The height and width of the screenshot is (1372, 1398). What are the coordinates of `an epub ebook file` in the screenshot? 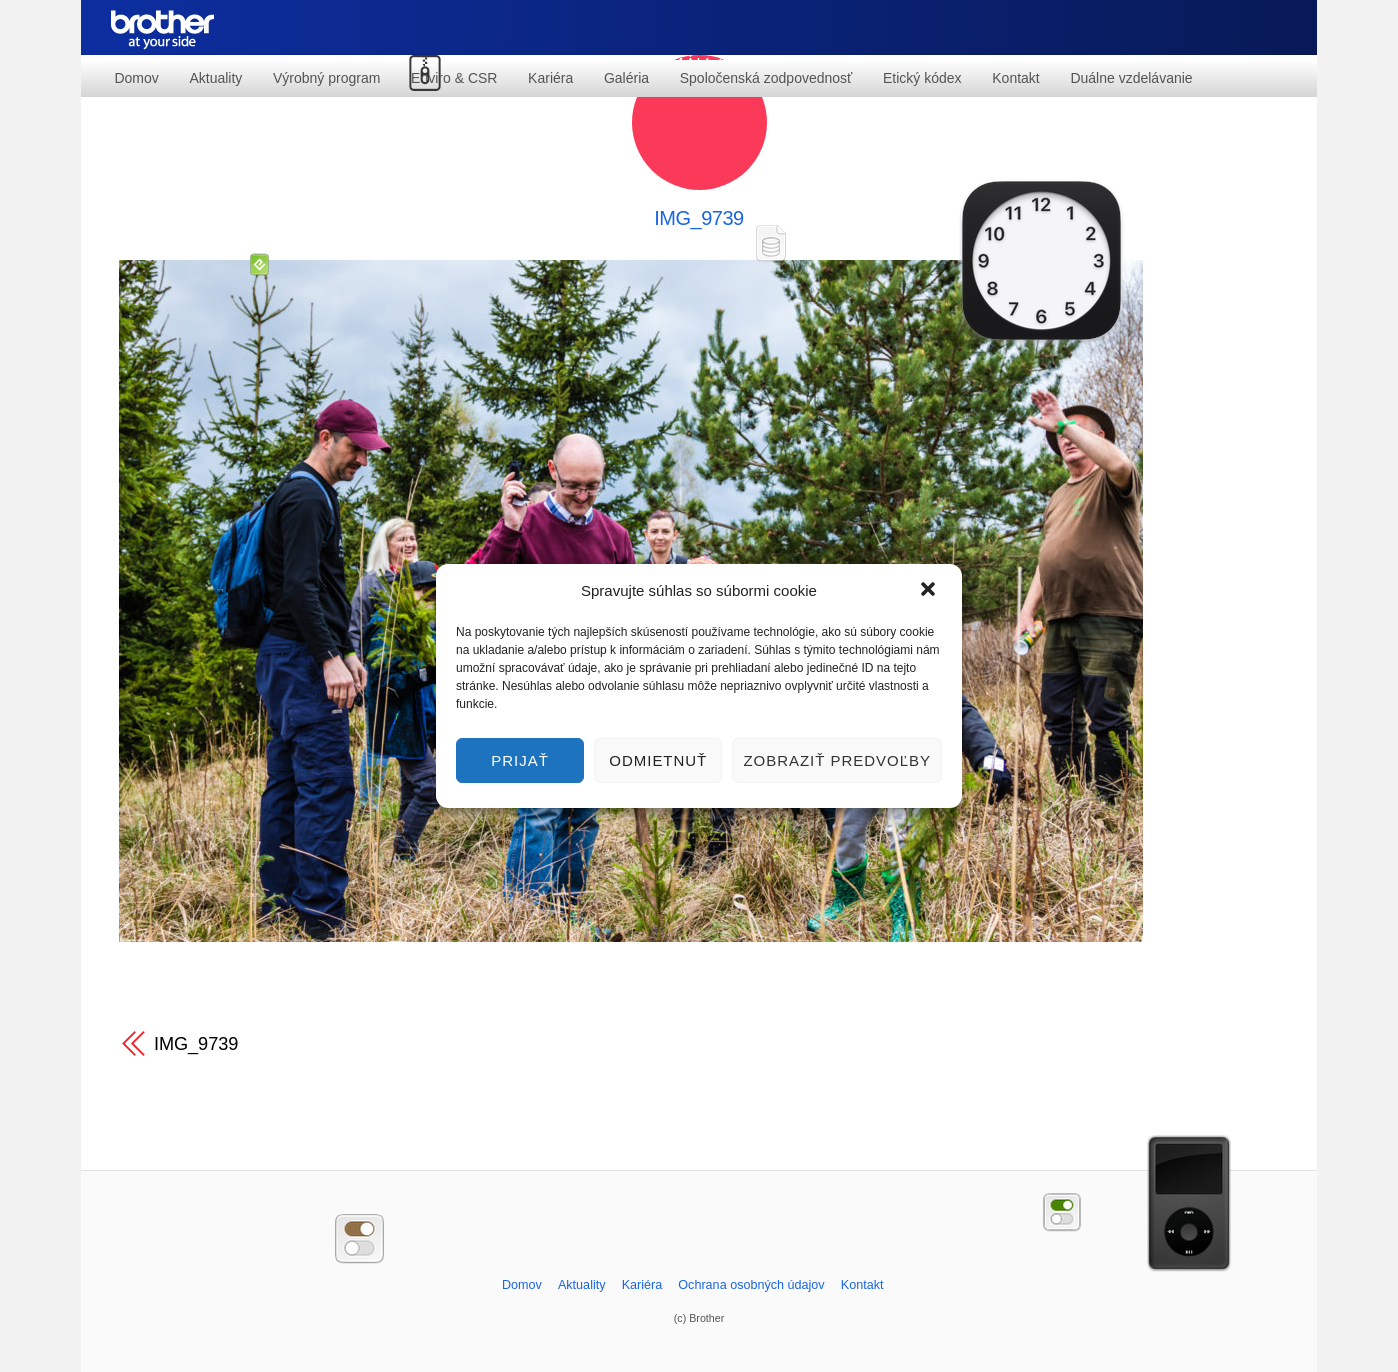 It's located at (259, 264).